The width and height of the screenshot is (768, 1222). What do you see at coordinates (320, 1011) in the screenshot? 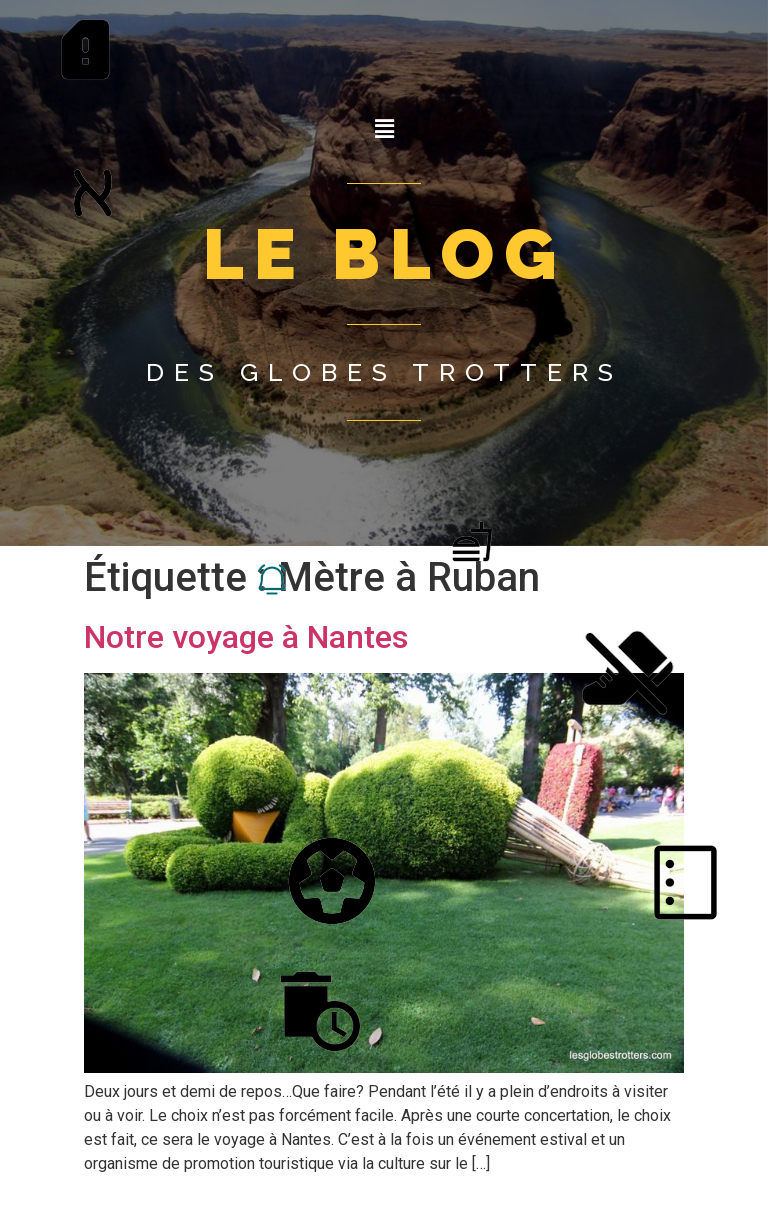
I see `set items to automatically delete after a time period` at bounding box center [320, 1011].